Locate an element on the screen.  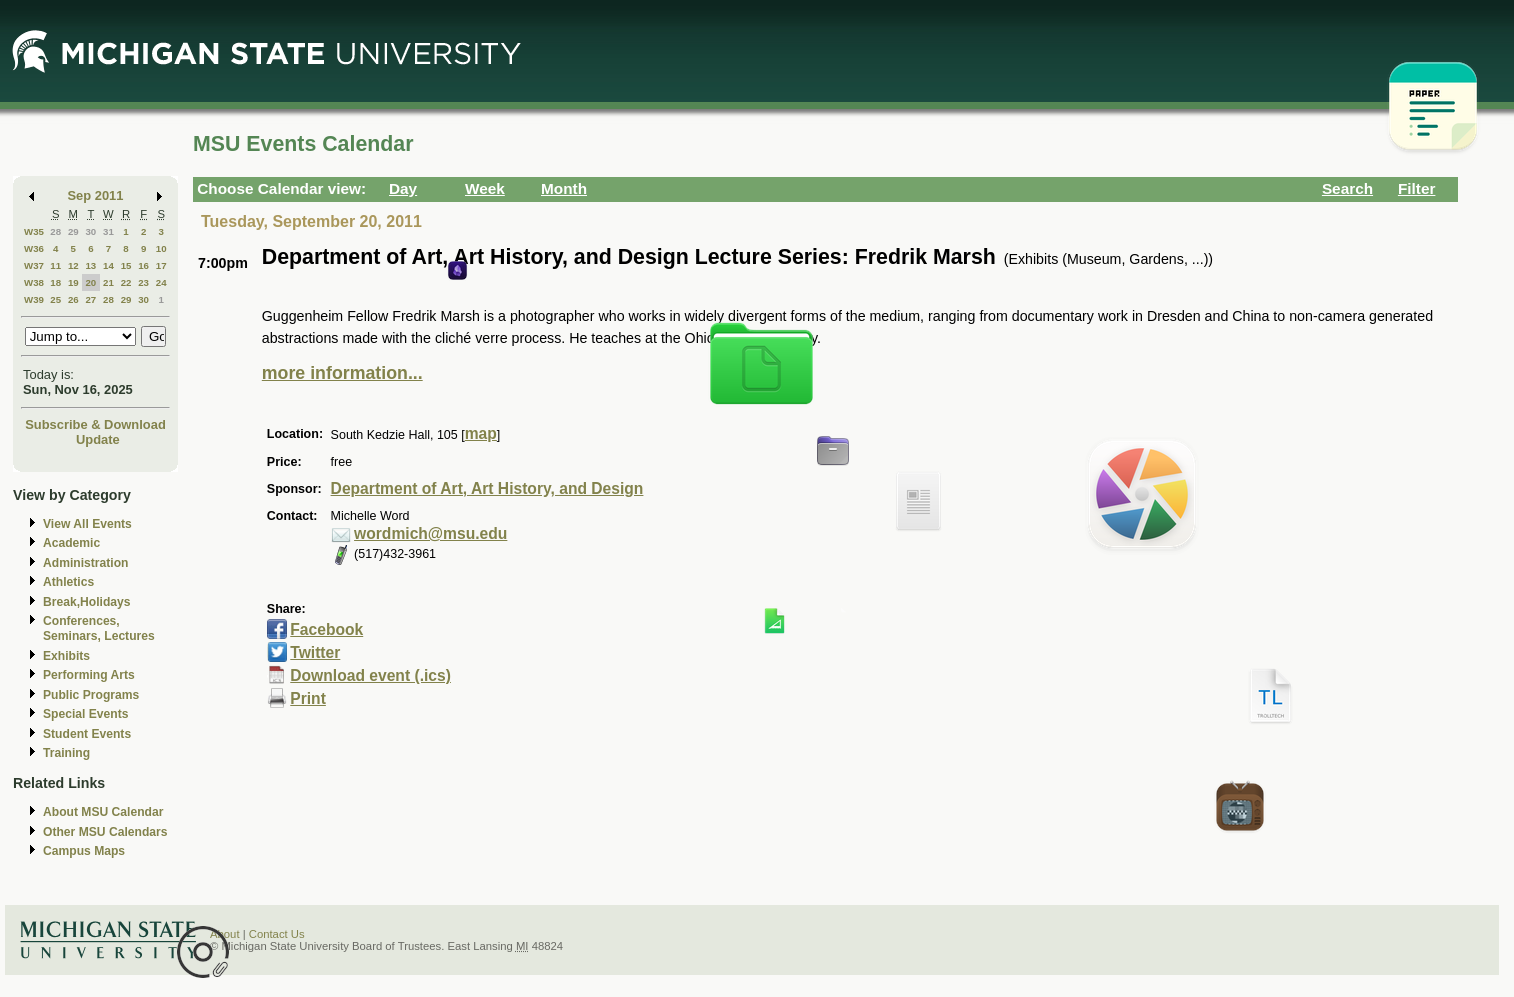
open a UI designer or interface builder file is located at coordinates (805, 621).